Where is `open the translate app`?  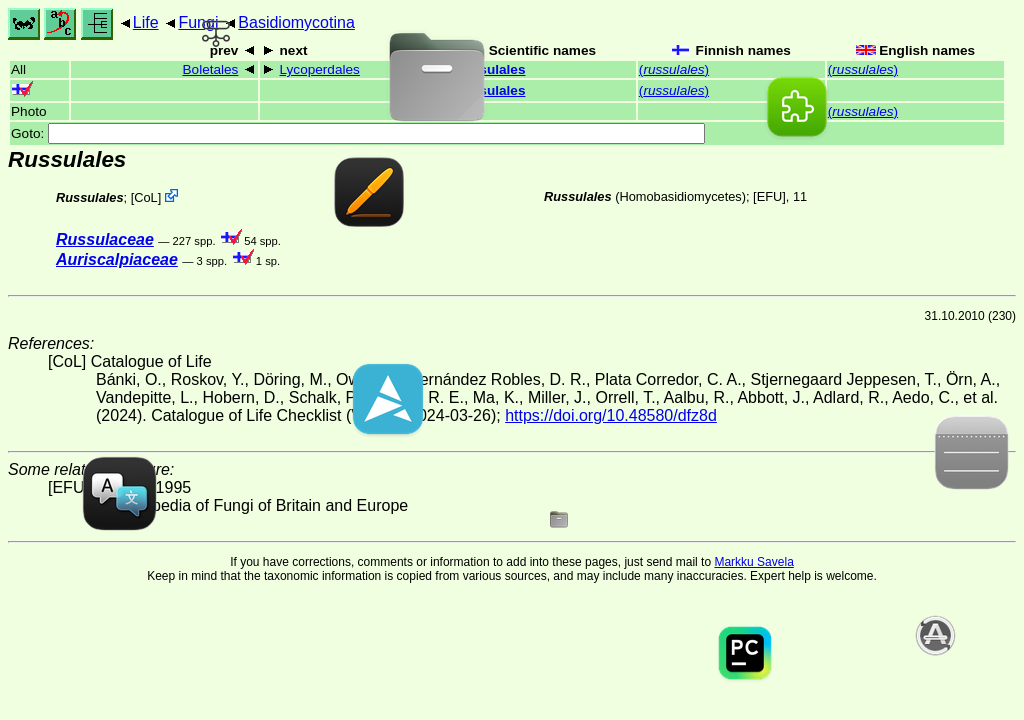
open the translate app is located at coordinates (119, 493).